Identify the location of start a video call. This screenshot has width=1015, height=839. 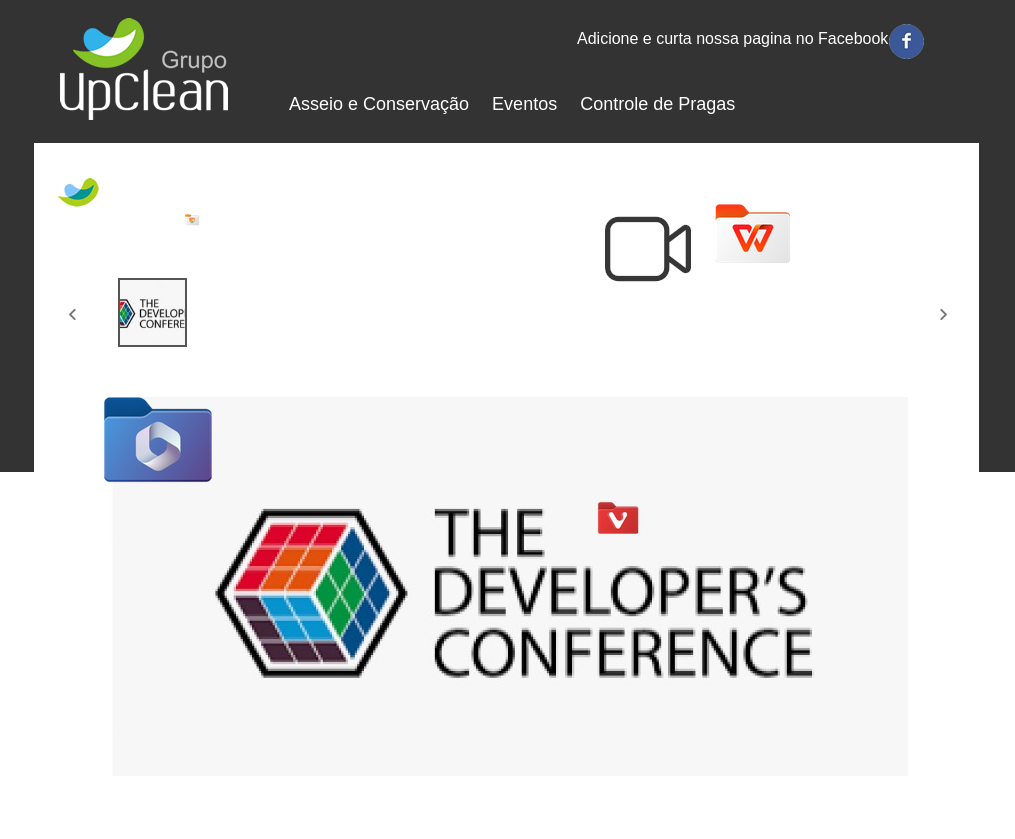
(648, 249).